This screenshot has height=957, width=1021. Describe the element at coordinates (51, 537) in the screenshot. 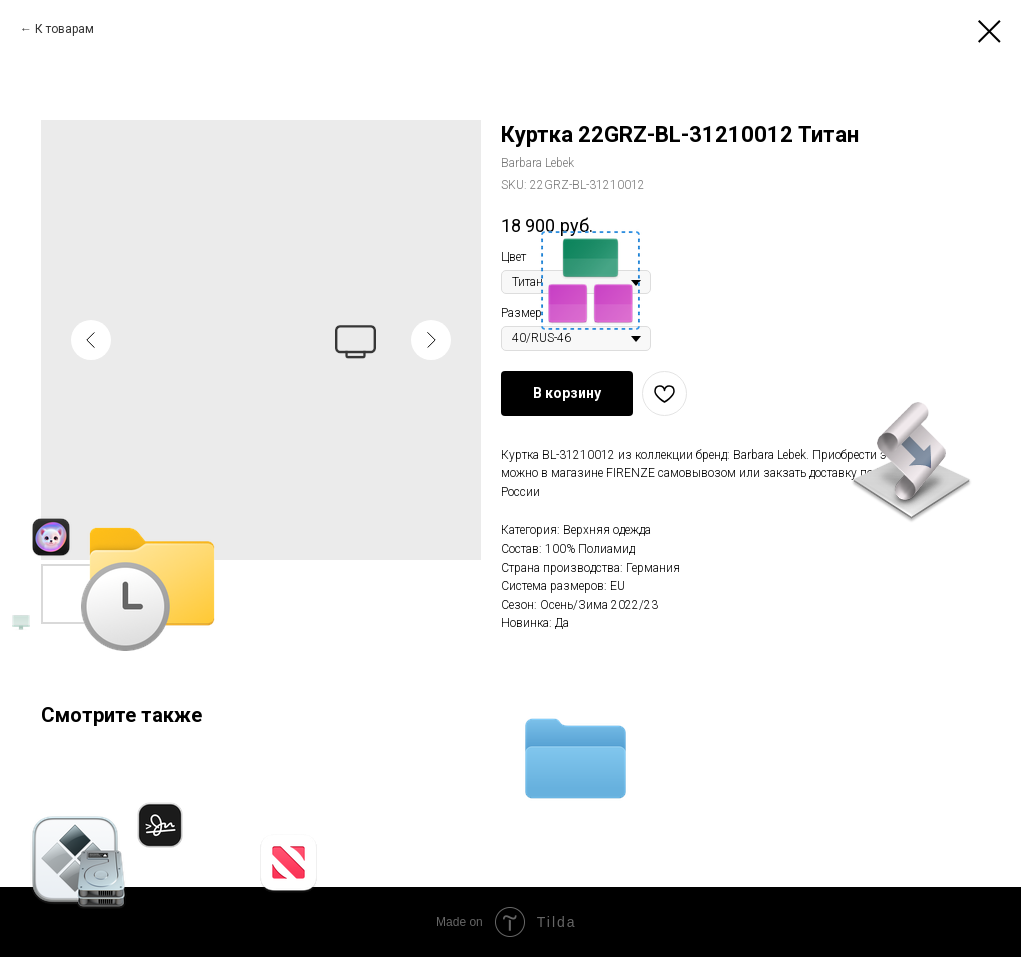

I see `open Image Playground app` at that location.